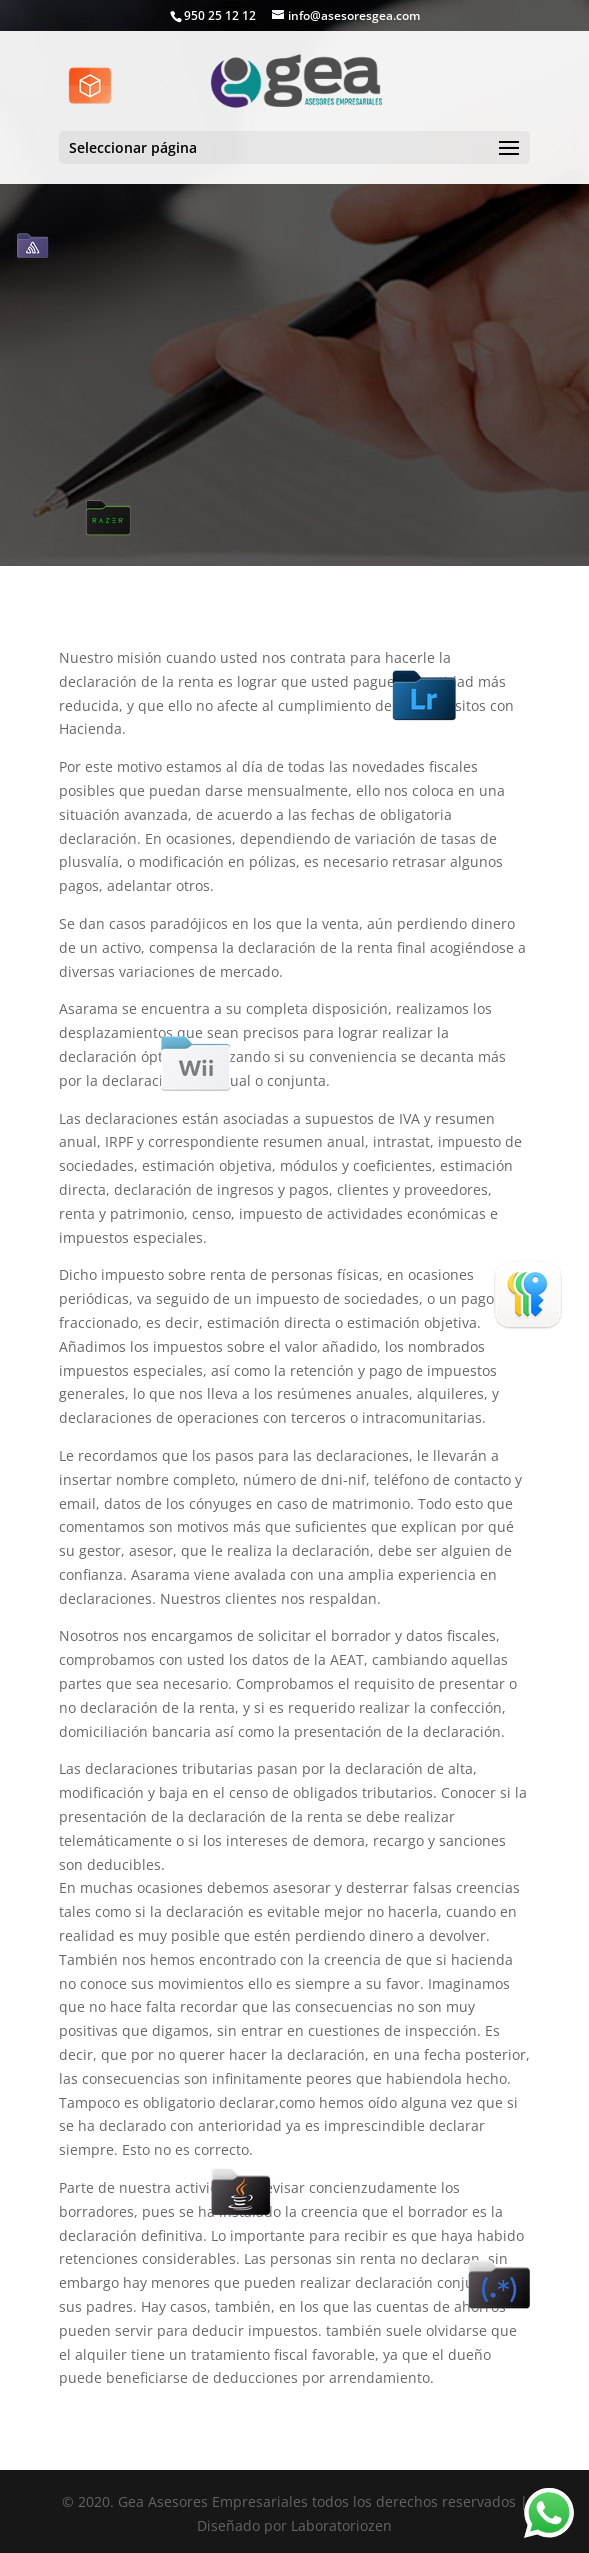 This screenshot has height=2553, width=589. I want to click on open Adobe Lightroom project folder, so click(424, 697).